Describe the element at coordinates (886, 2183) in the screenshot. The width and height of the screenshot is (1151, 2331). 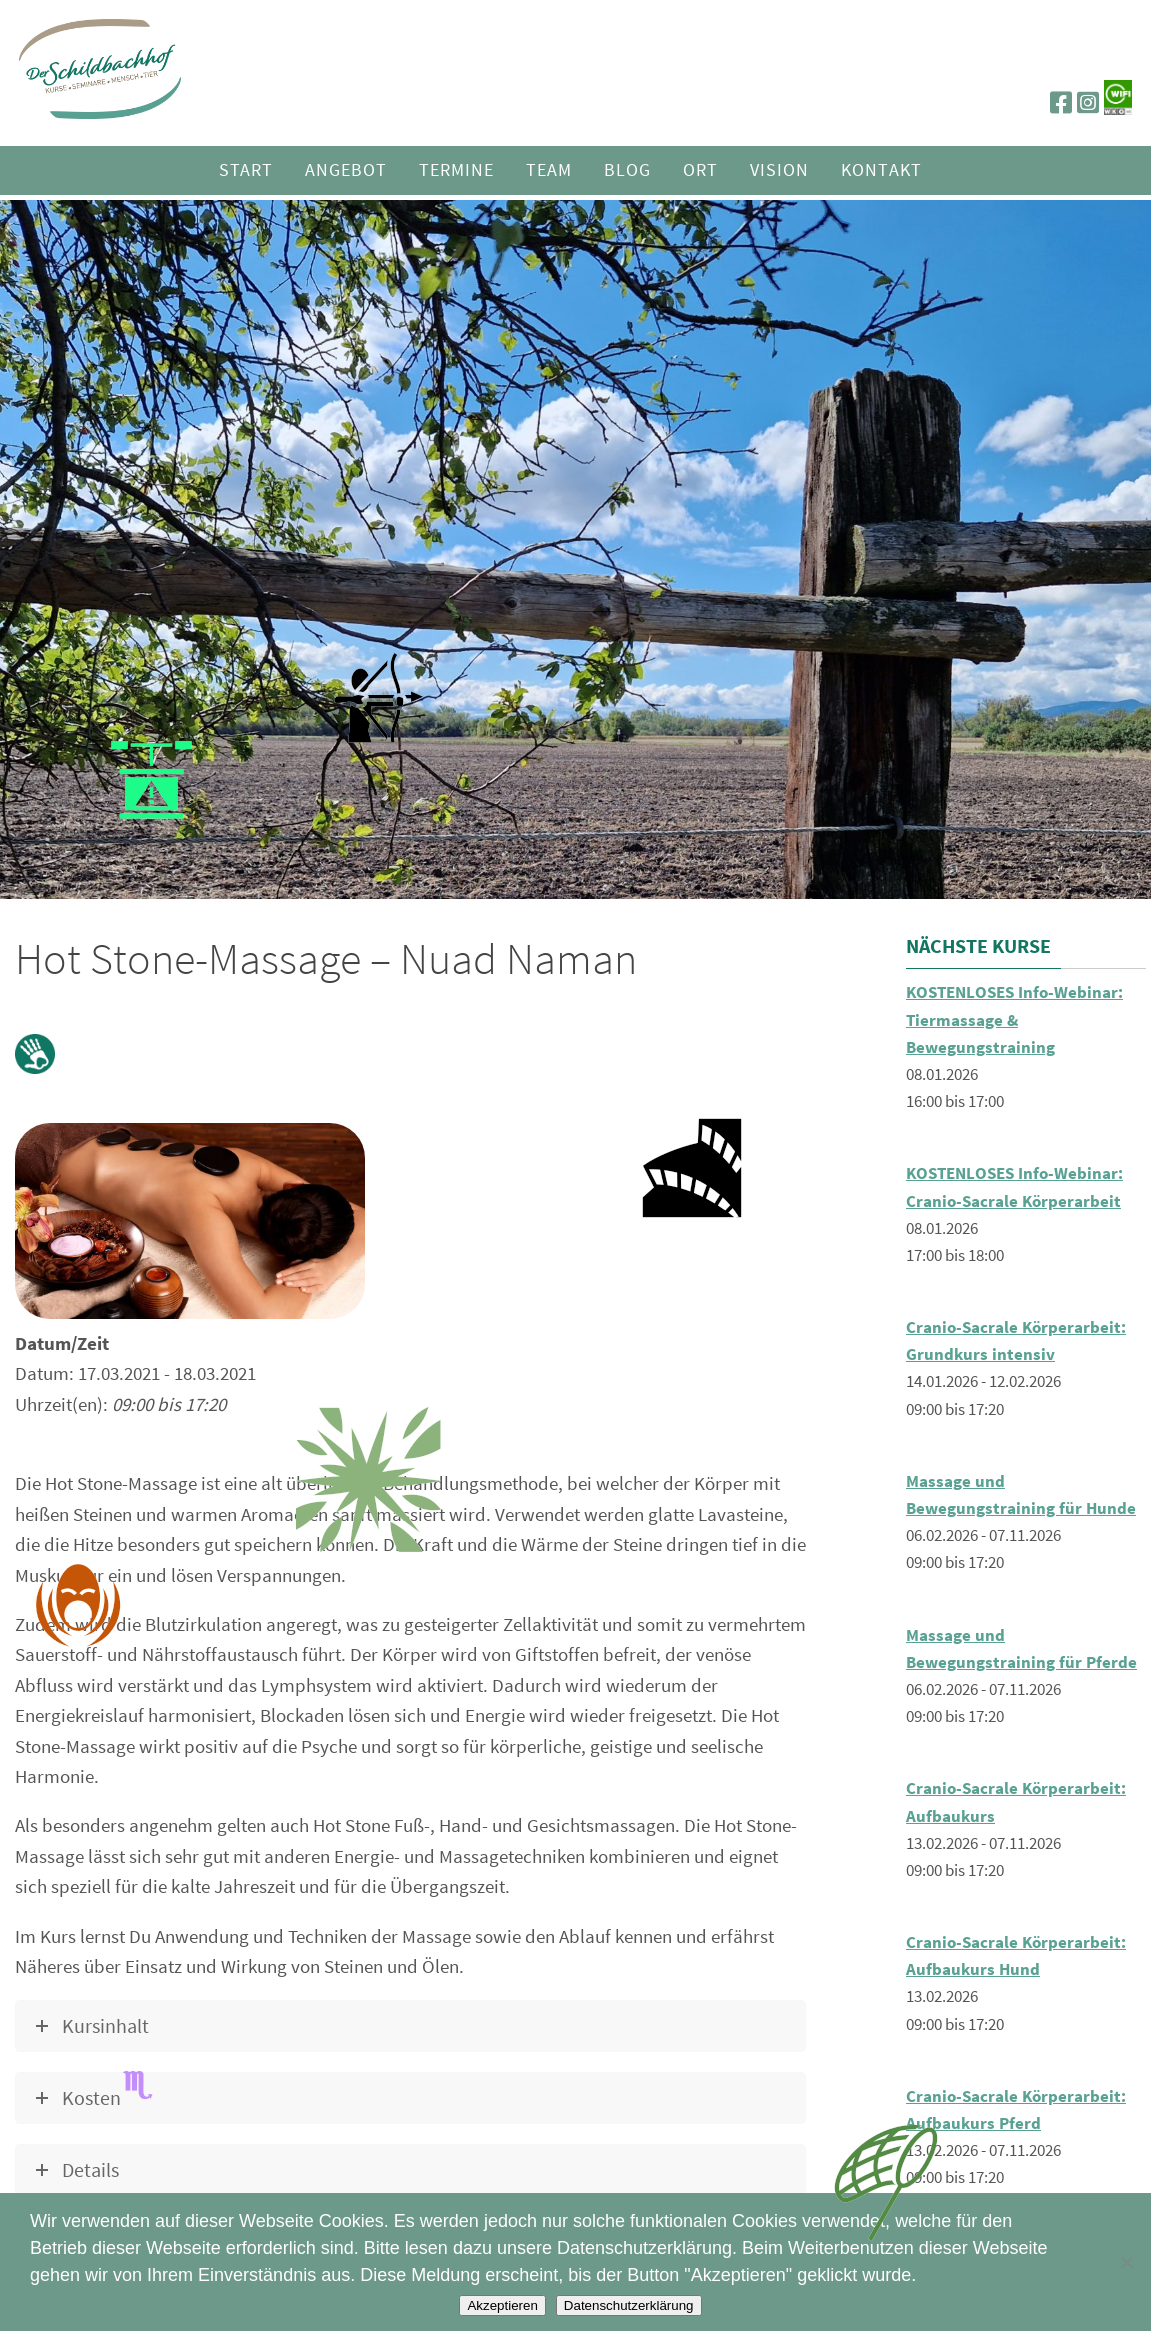
I see `catch bugs or insects in a game` at that location.